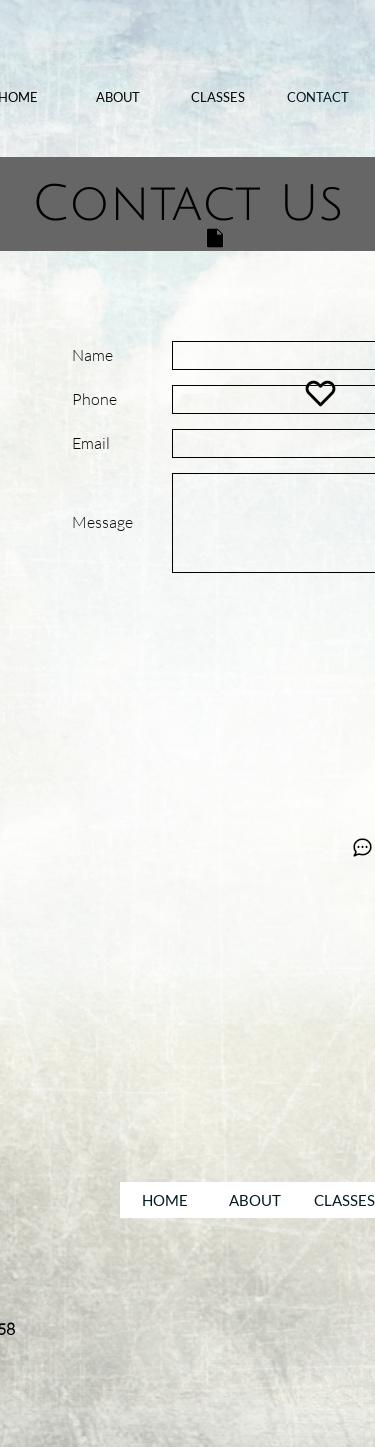 The width and height of the screenshot is (375, 1447). I want to click on open chat or messaging, so click(362, 847).